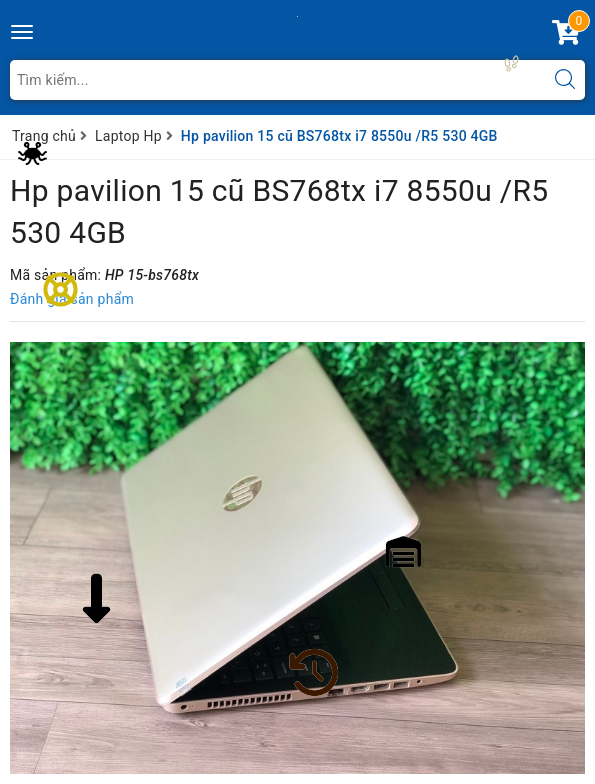 The width and height of the screenshot is (595, 784). What do you see at coordinates (60, 289) in the screenshot?
I see `access help or support` at bounding box center [60, 289].